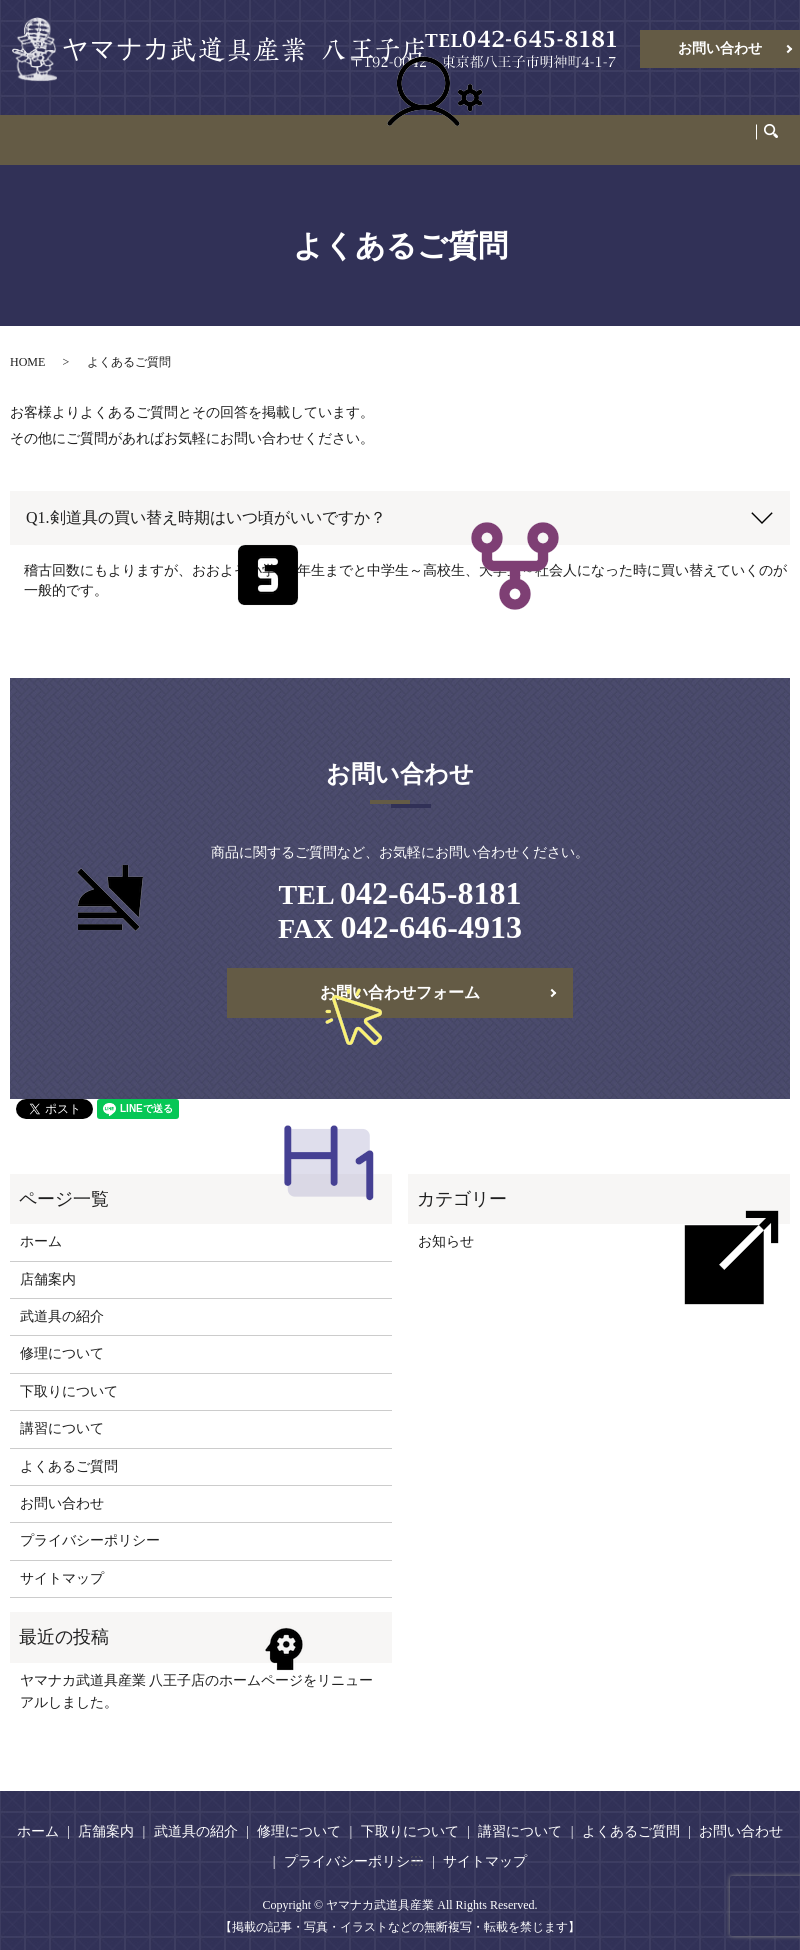  Describe the element at coordinates (284, 1649) in the screenshot. I see `access mental health or psychology features` at that location.